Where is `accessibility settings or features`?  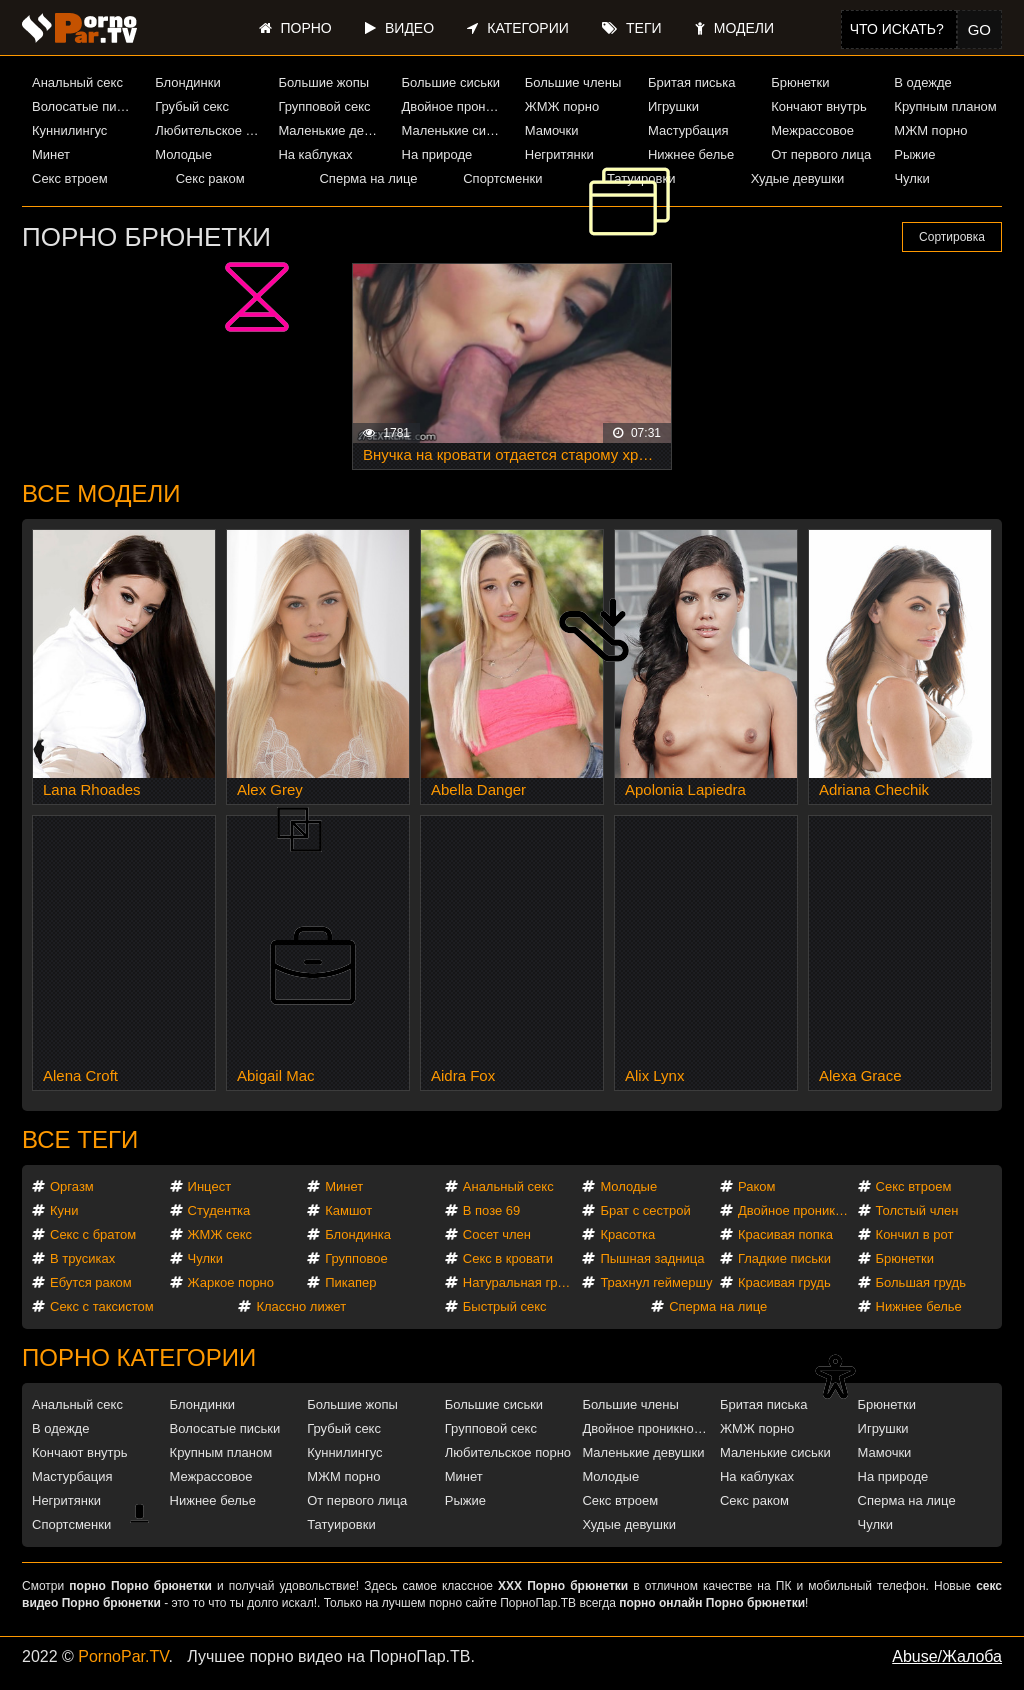 accessibility settings or features is located at coordinates (835, 1377).